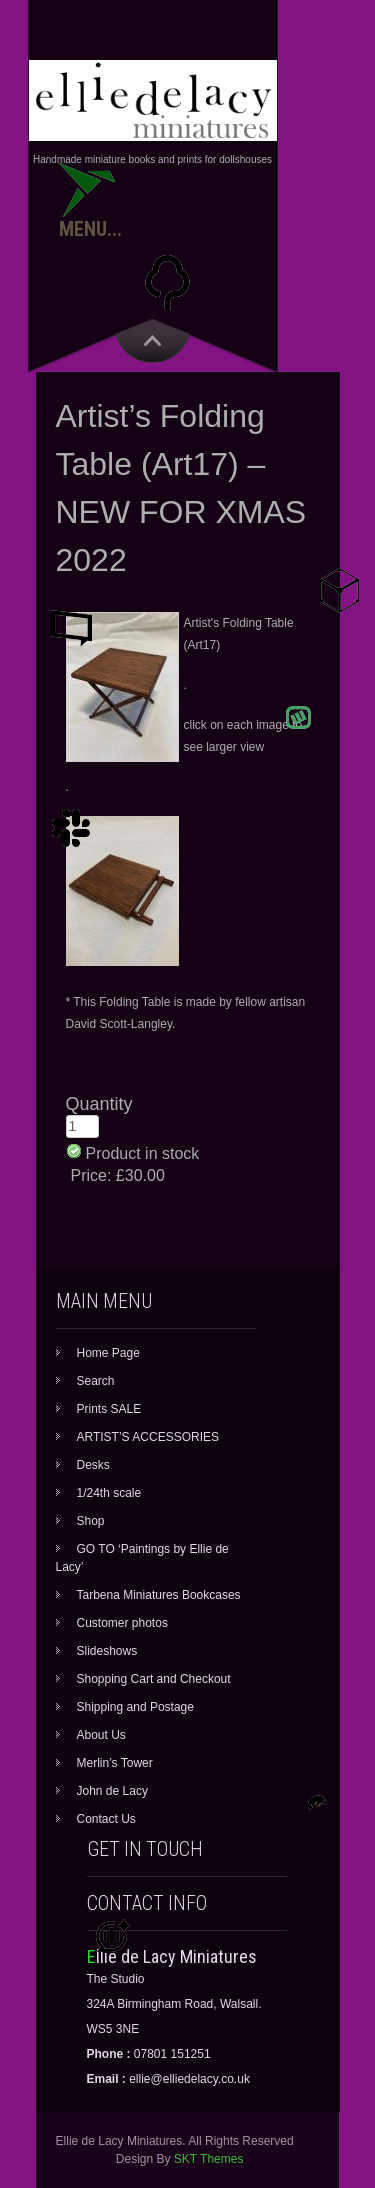  Describe the element at coordinates (317, 1802) in the screenshot. I see `open Studio 3T MongoDB database management tool` at that location.